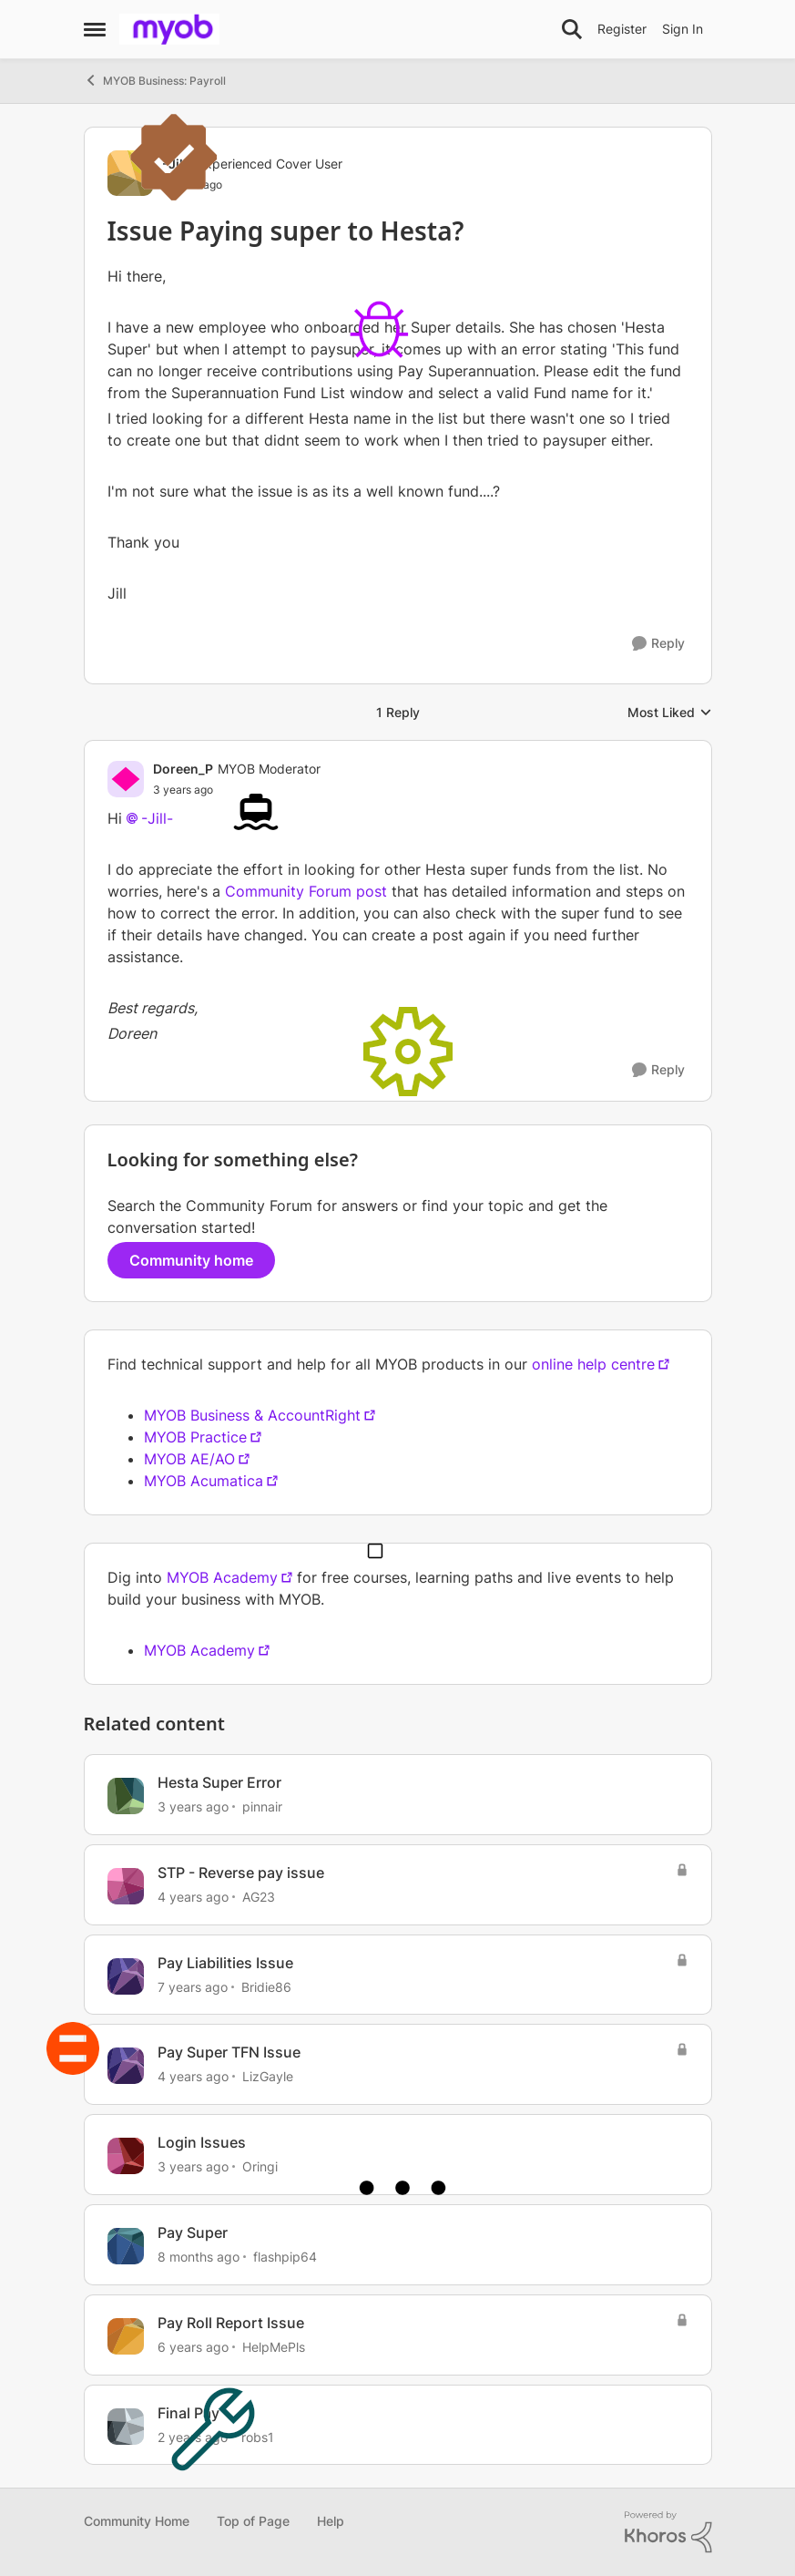 The width and height of the screenshot is (795, 2576). What do you see at coordinates (73, 2048) in the screenshot?
I see `set a conditional breakpoint in the debugger` at bounding box center [73, 2048].